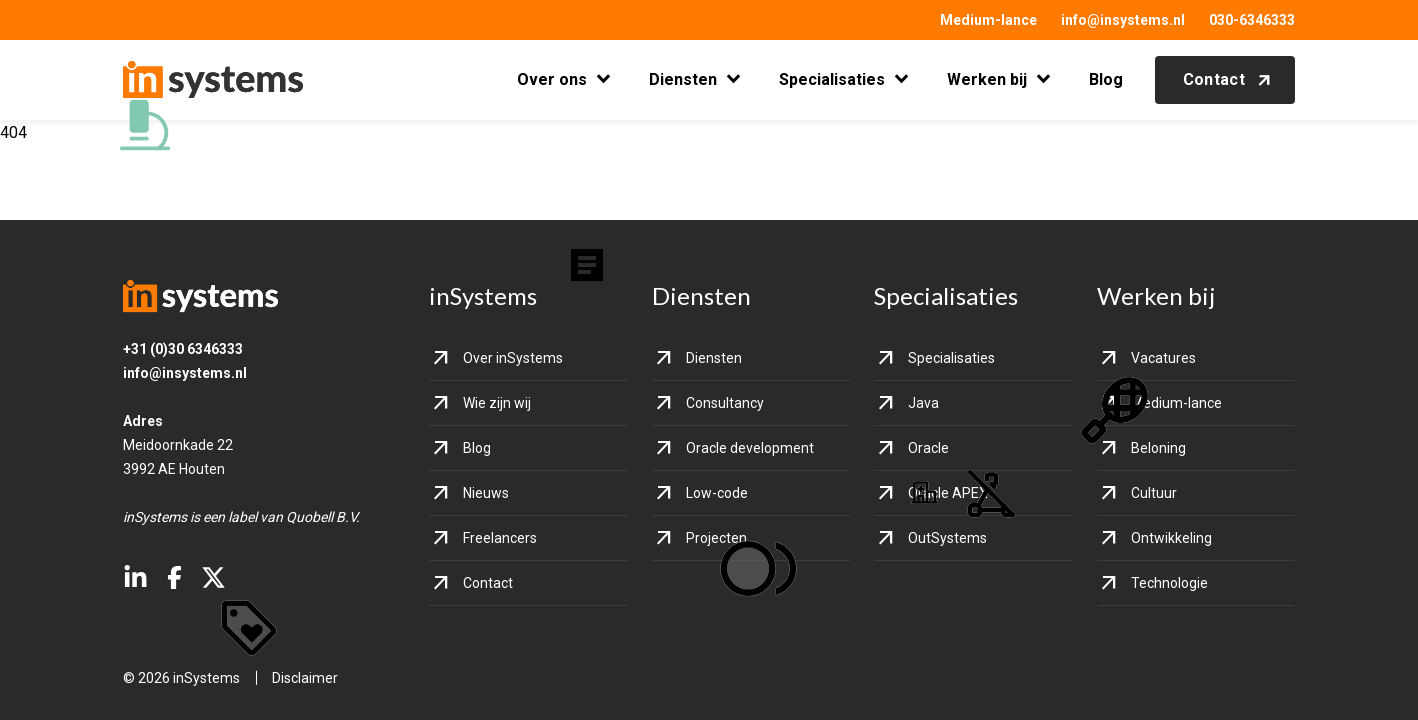 This screenshot has height=720, width=1418. What do you see at coordinates (991, 493) in the screenshot?
I see `disable vector triangle tool` at bounding box center [991, 493].